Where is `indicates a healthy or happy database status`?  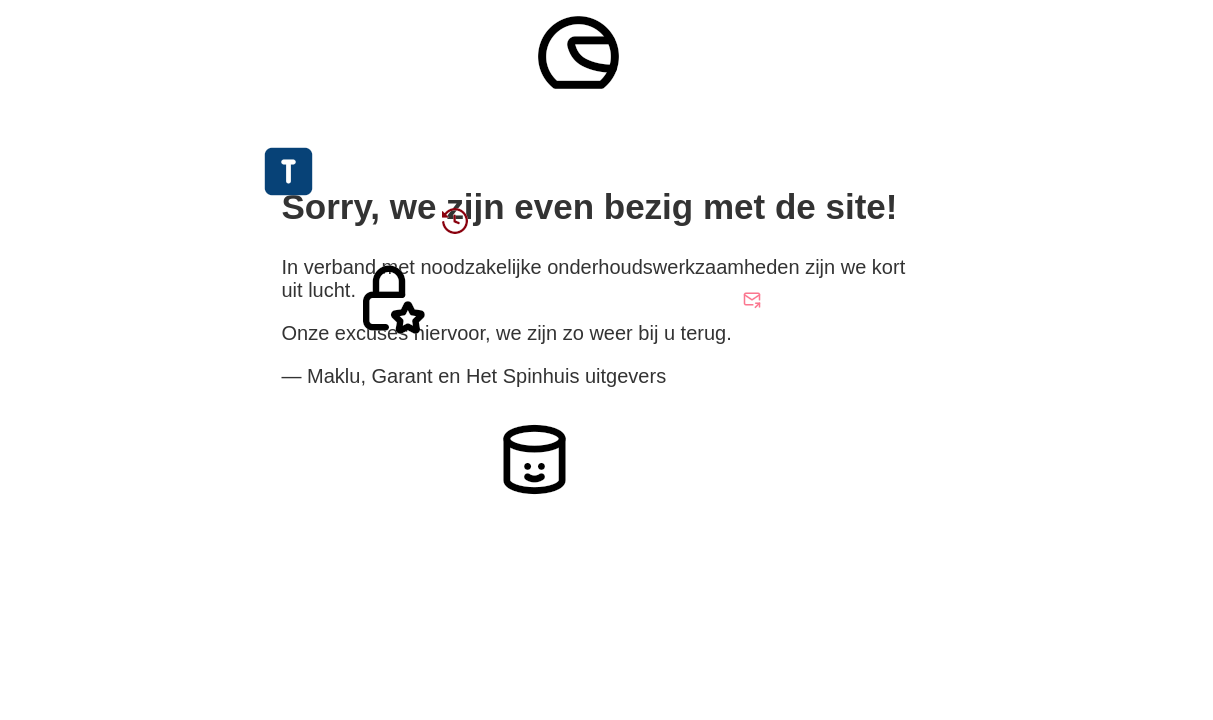
indicates a healthy or happy database status is located at coordinates (534, 459).